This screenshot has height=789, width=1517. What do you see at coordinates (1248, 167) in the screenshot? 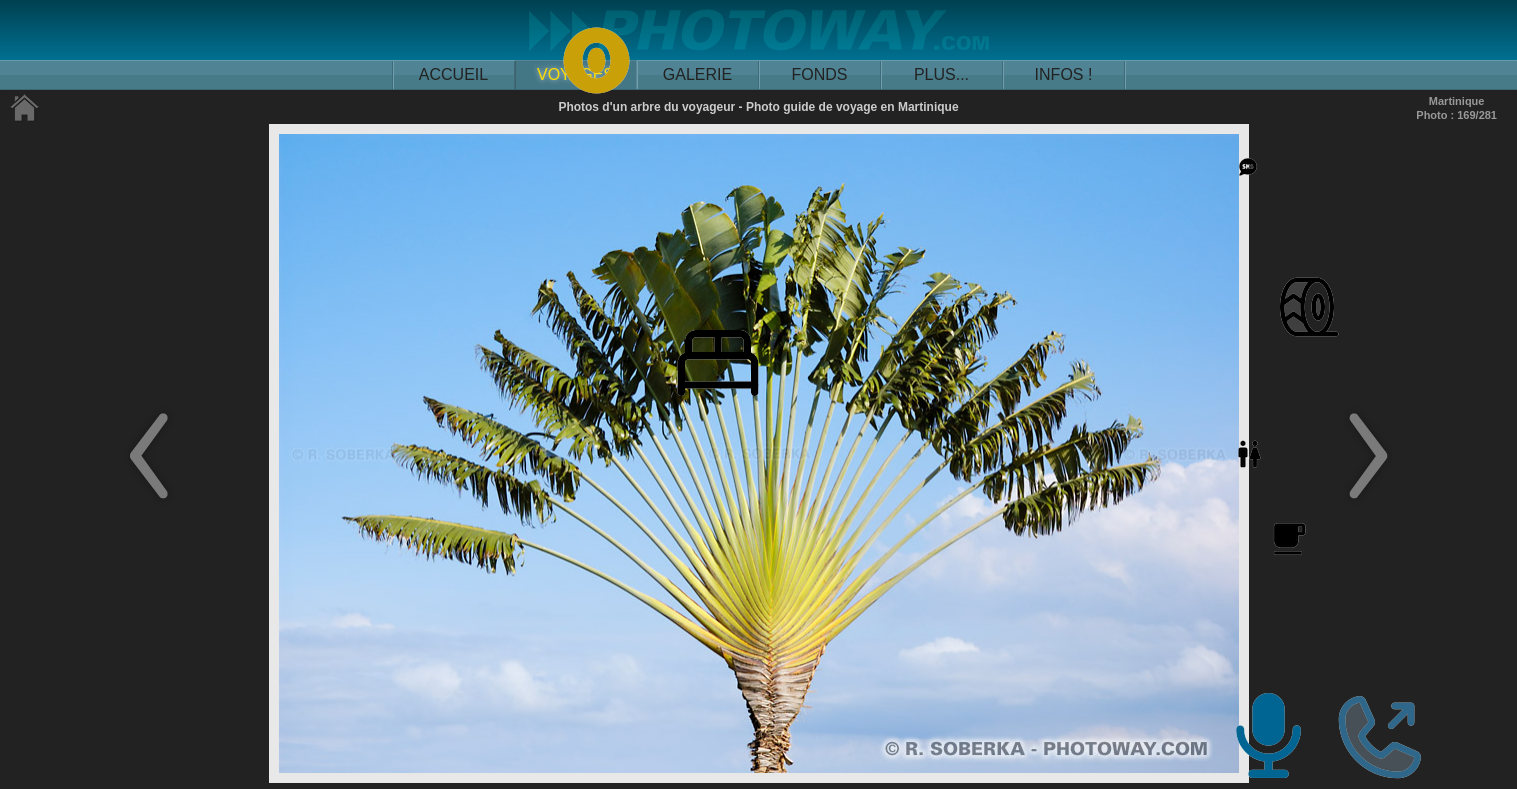
I see `send an SMS text message` at bounding box center [1248, 167].